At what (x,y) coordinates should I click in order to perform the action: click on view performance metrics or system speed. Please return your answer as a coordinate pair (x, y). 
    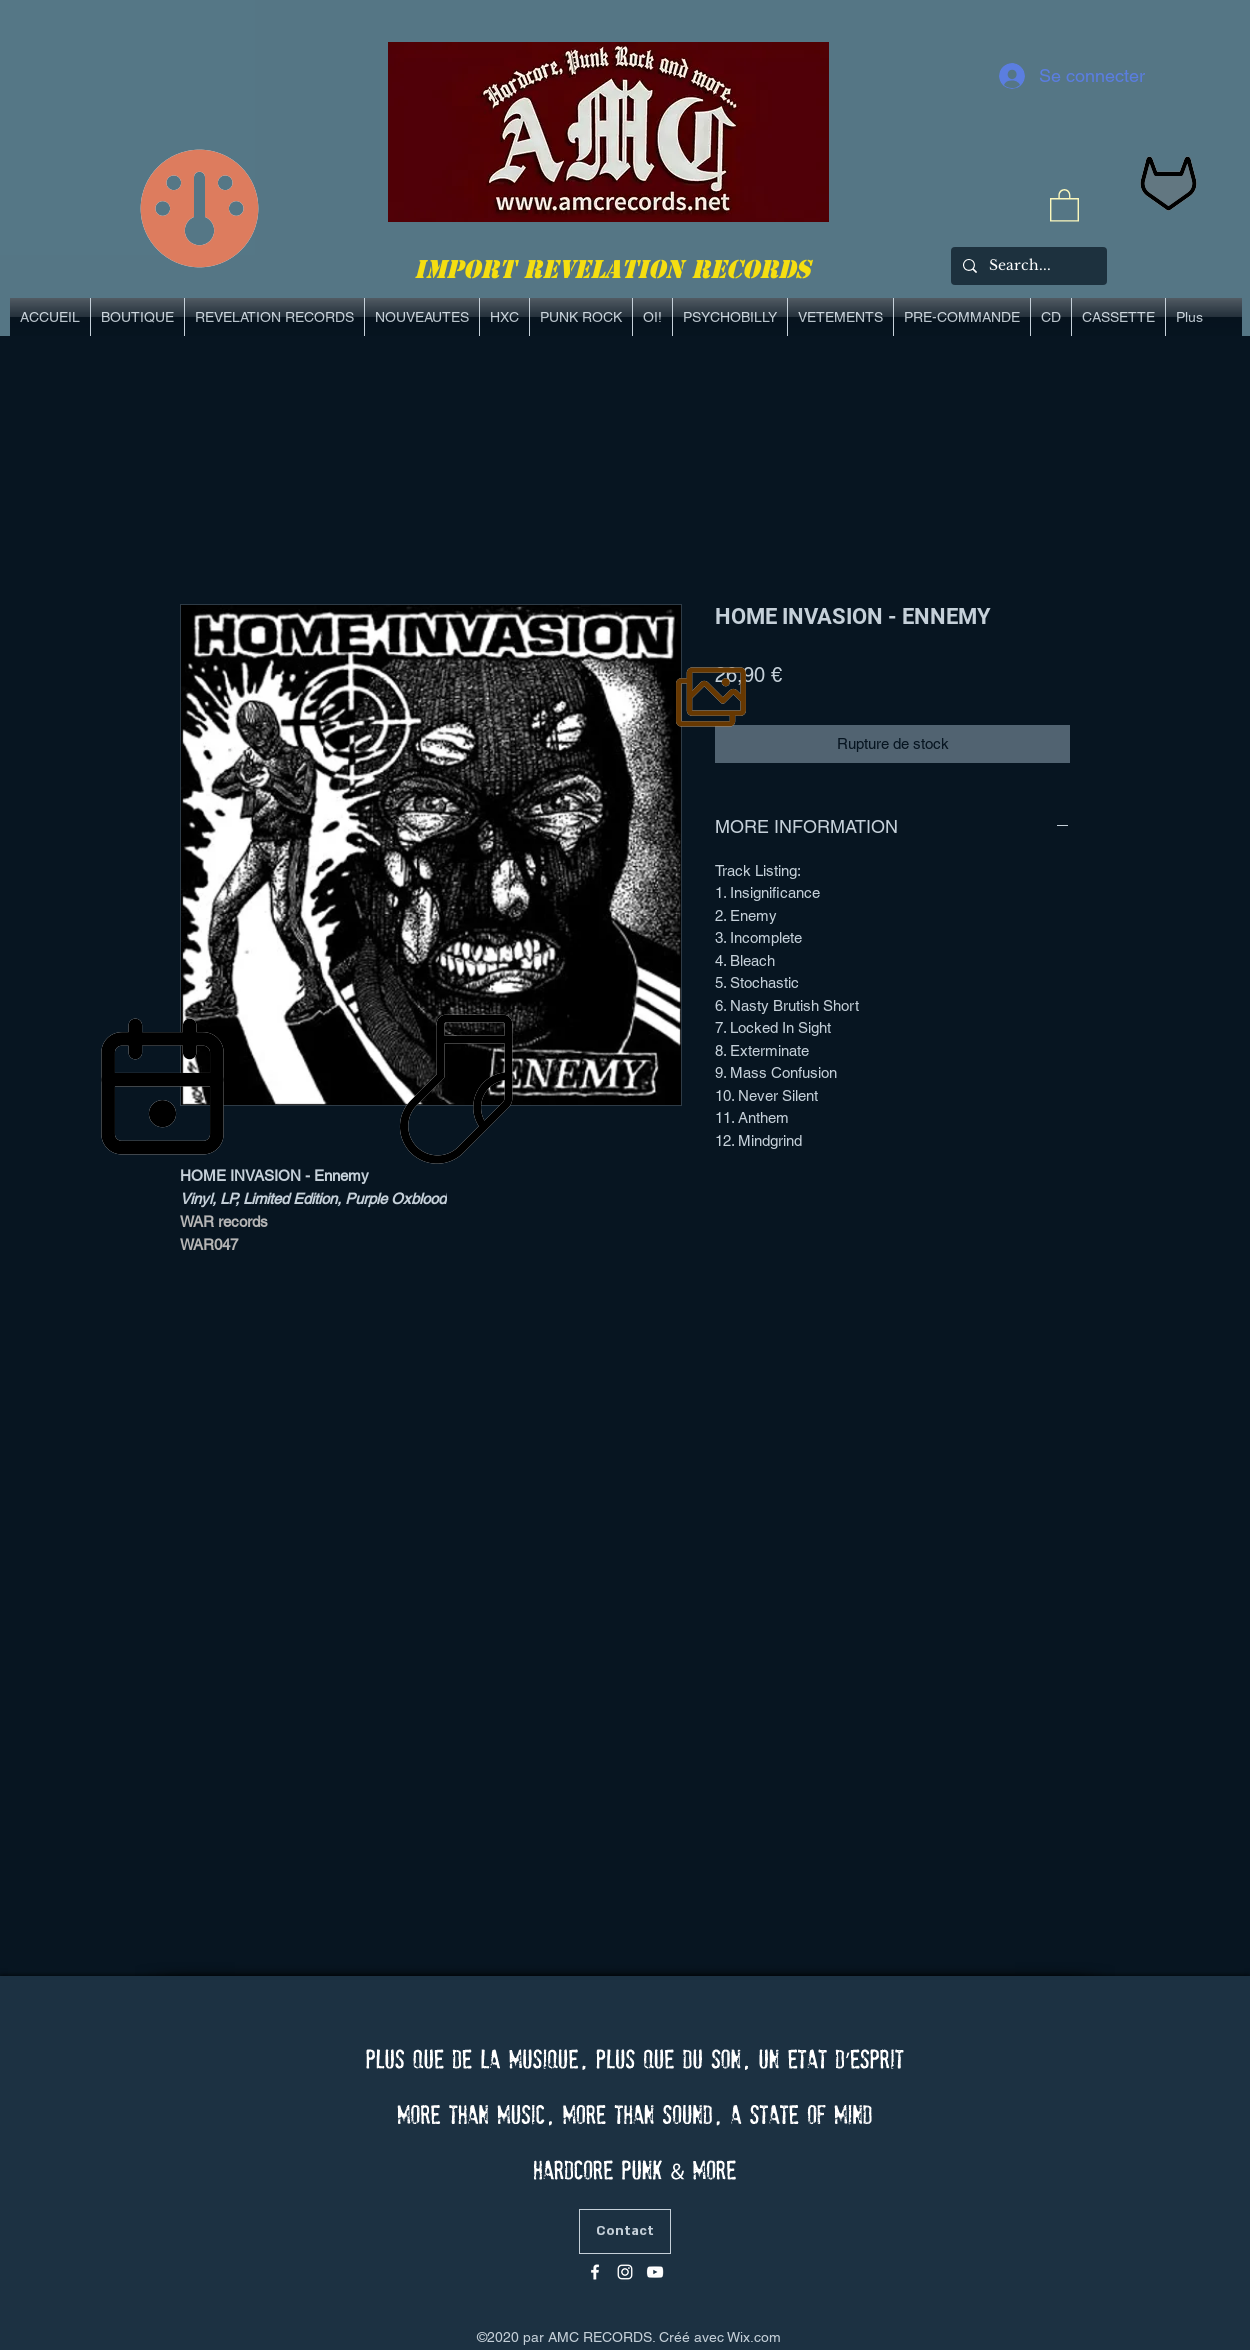
    Looking at the image, I should click on (199, 208).